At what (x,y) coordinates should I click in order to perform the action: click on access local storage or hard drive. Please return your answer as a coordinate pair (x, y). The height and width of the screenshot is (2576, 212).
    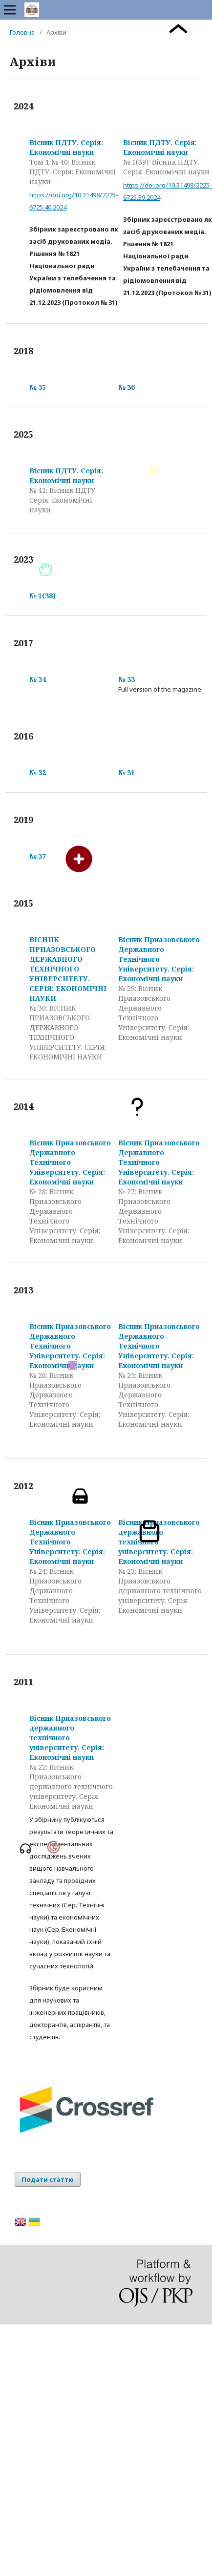
    Looking at the image, I should click on (80, 1496).